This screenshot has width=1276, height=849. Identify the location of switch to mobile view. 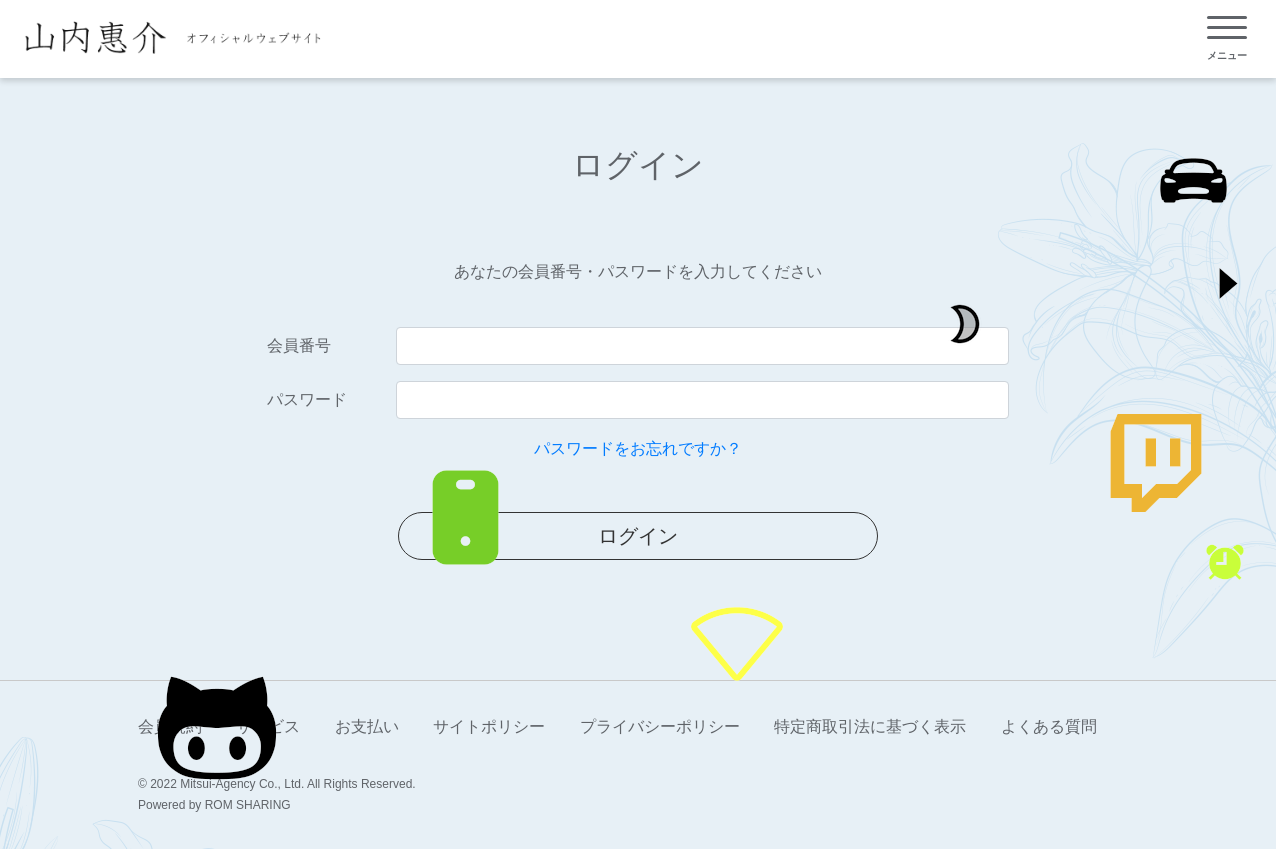
(465, 517).